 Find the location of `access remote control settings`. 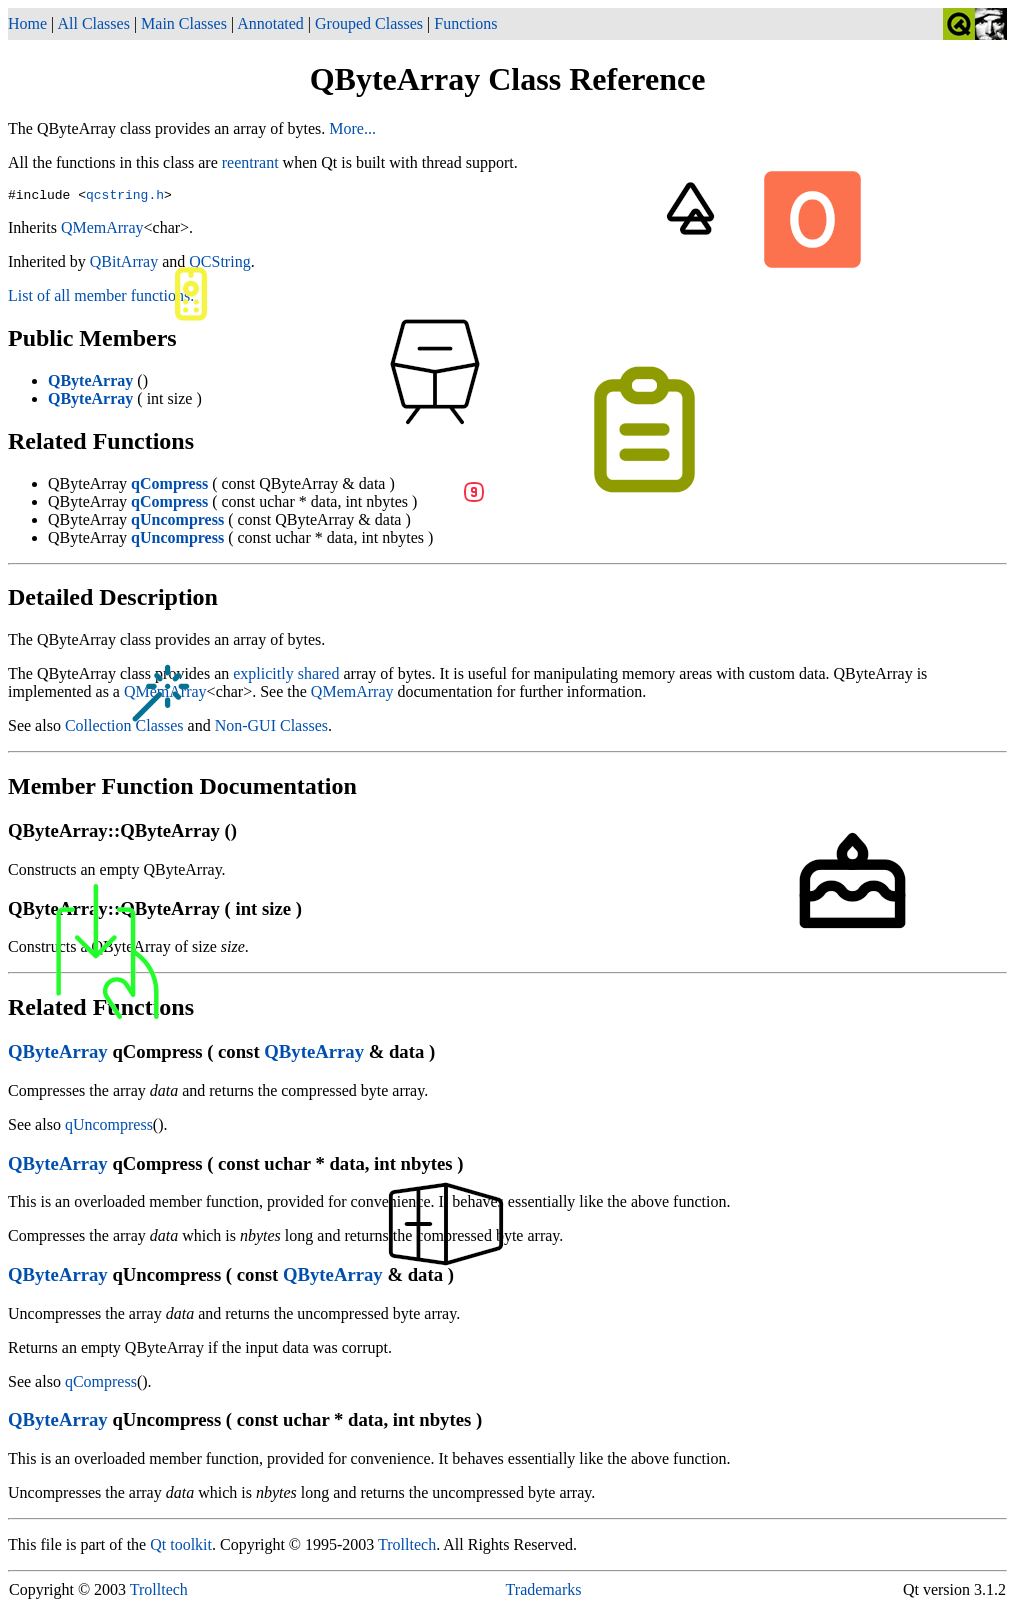

access remote control settings is located at coordinates (191, 294).